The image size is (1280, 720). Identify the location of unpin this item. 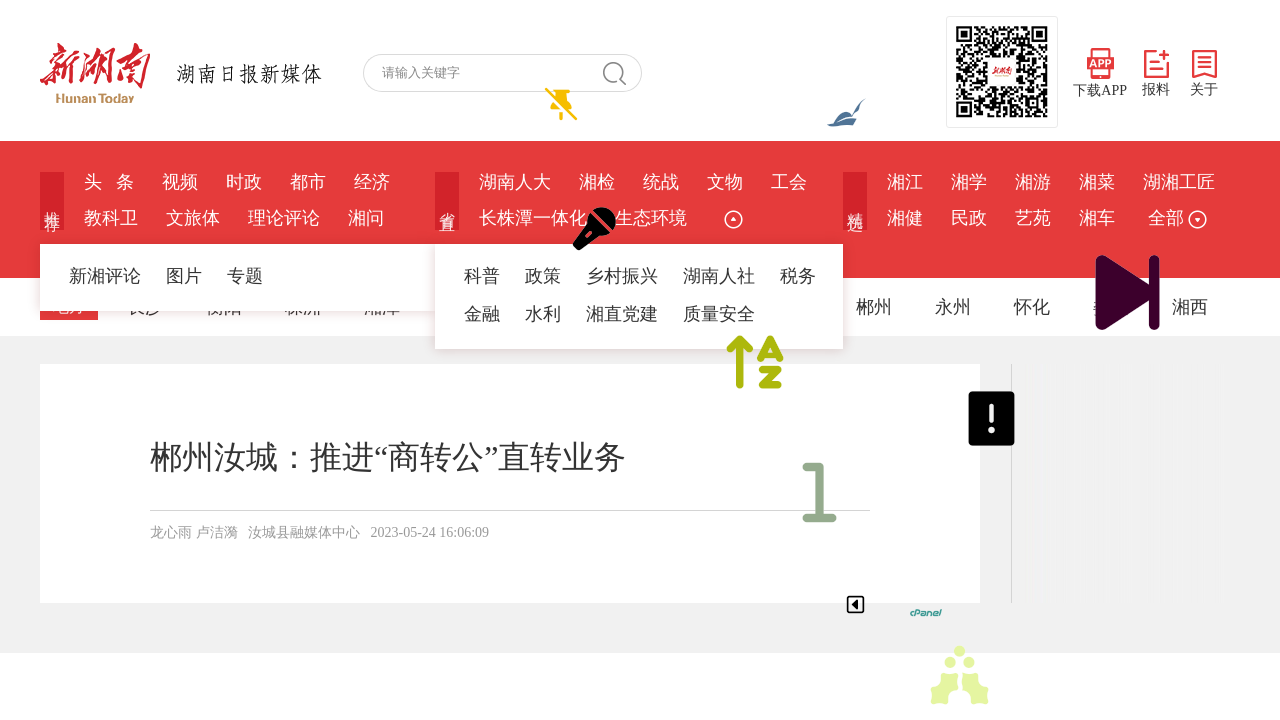
(561, 104).